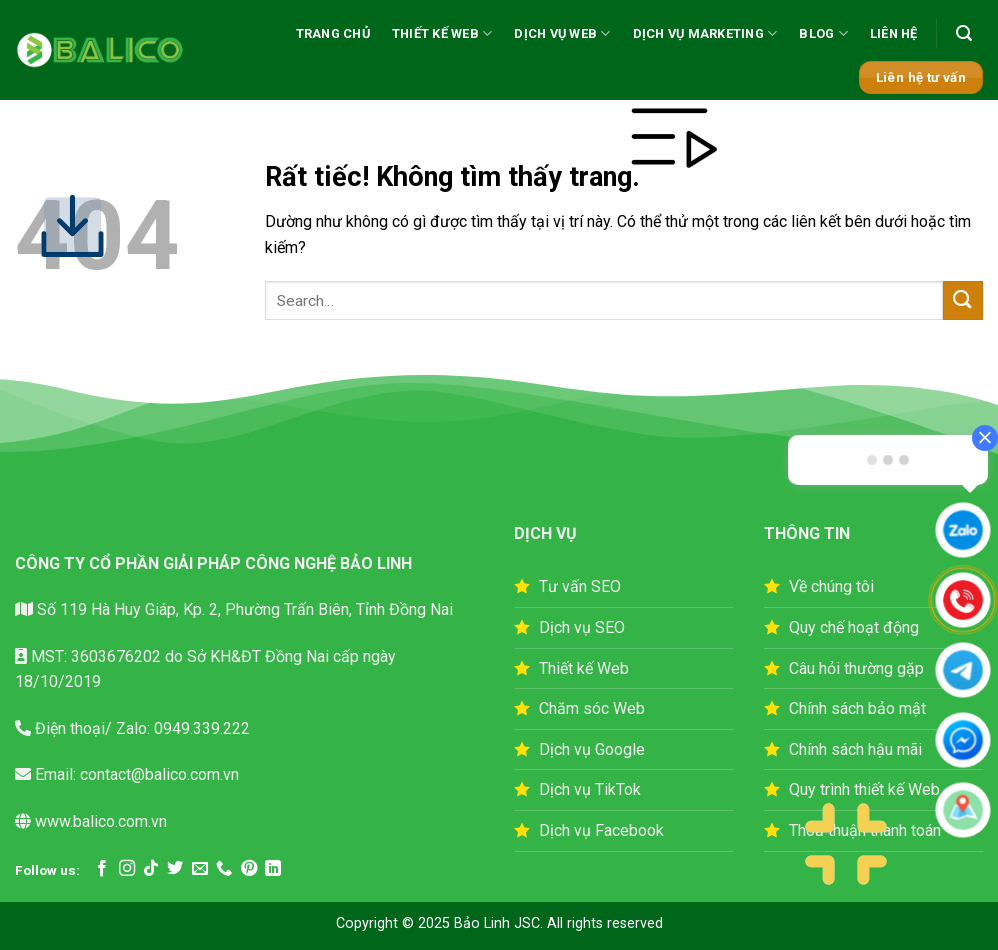 This screenshot has width=998, height=950. I want to click on compress or reduce content size, so click(846, 844).